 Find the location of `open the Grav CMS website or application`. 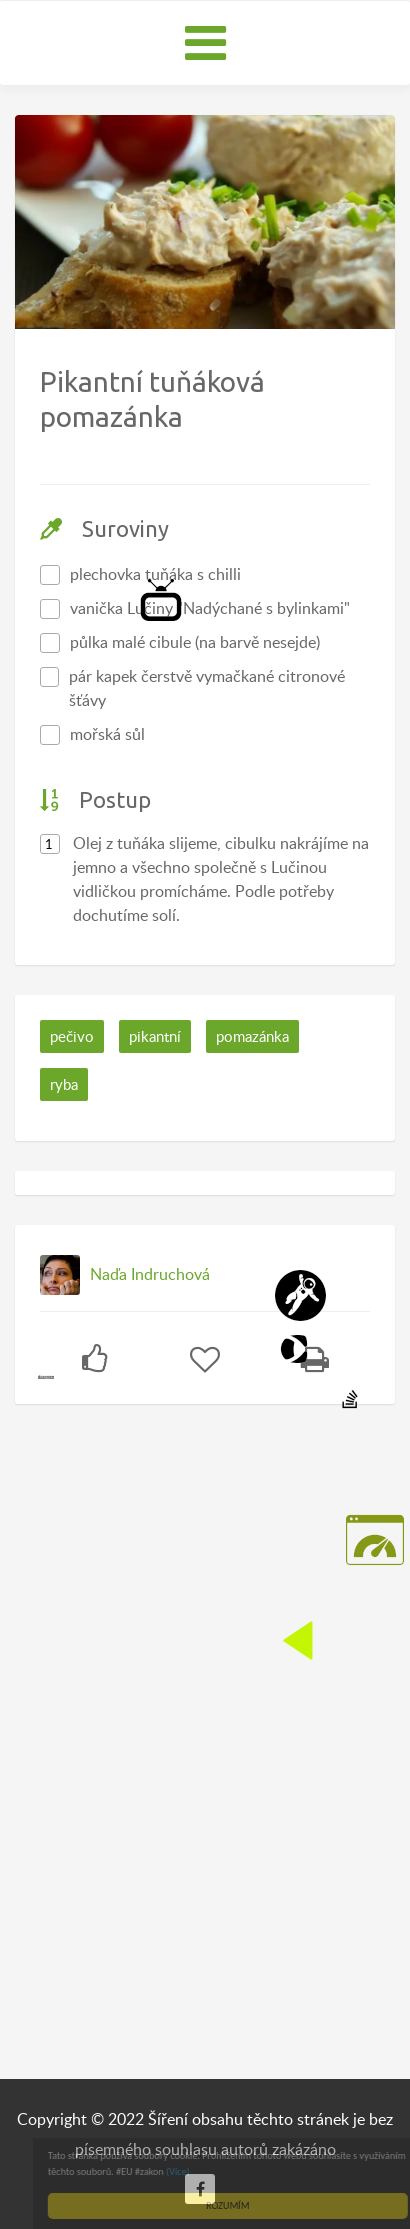

open the Grav CMS website or application is located at coordinates (300, 1295).